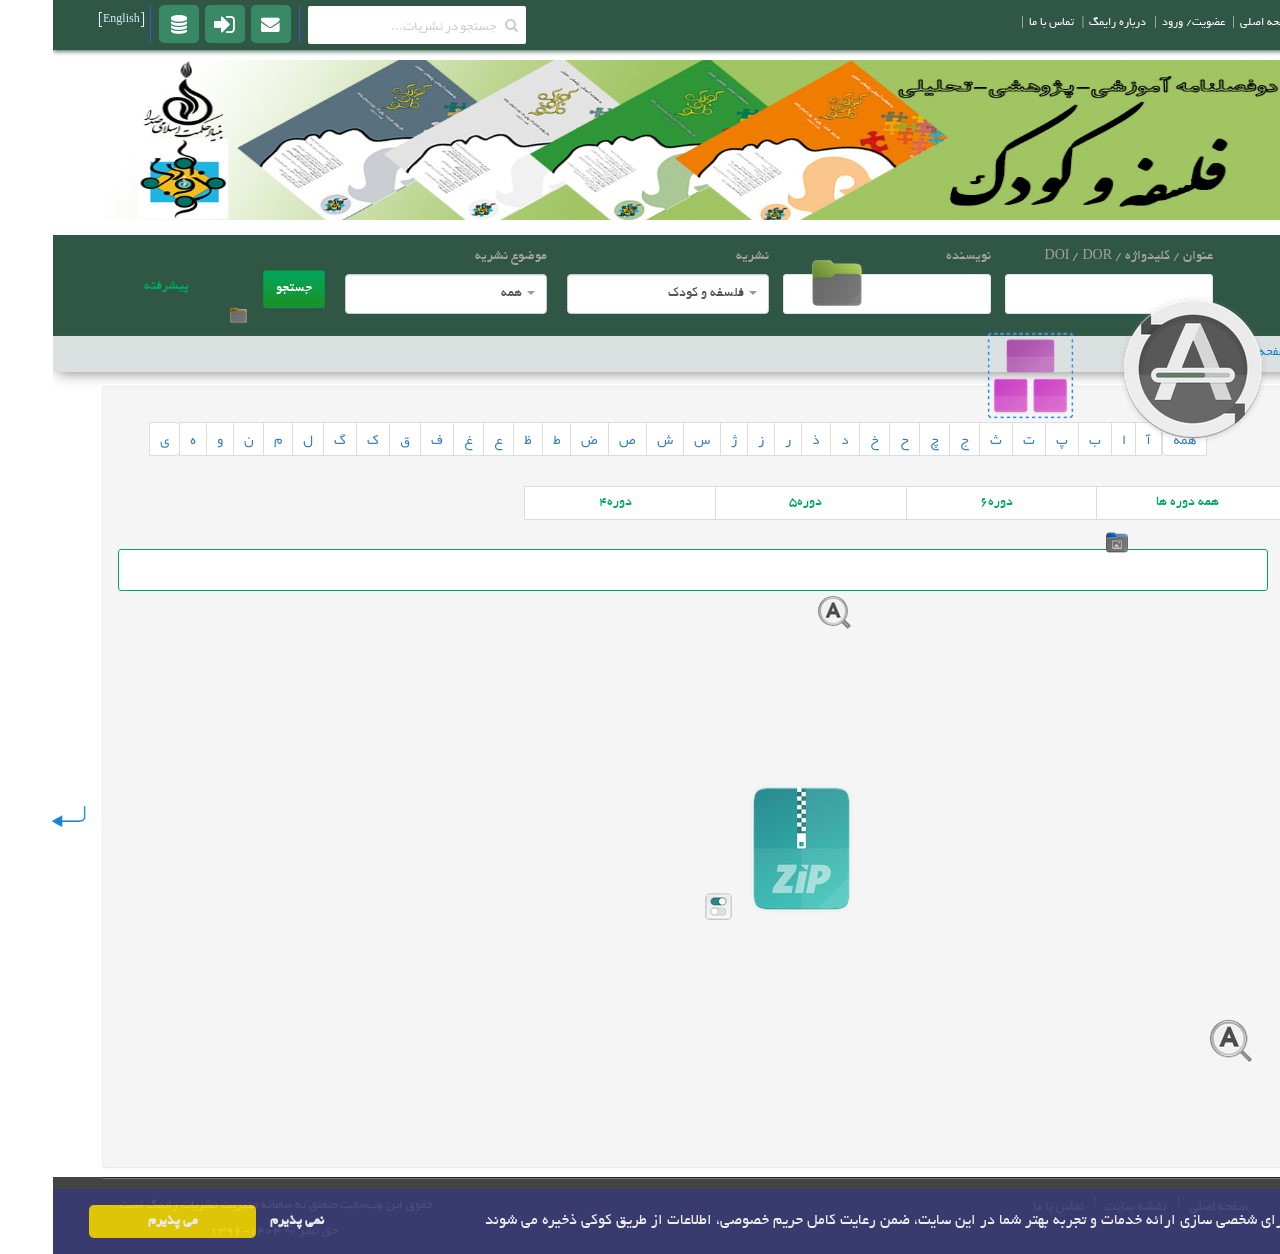  I want to click on search for text or content, so click(1231, 1041).